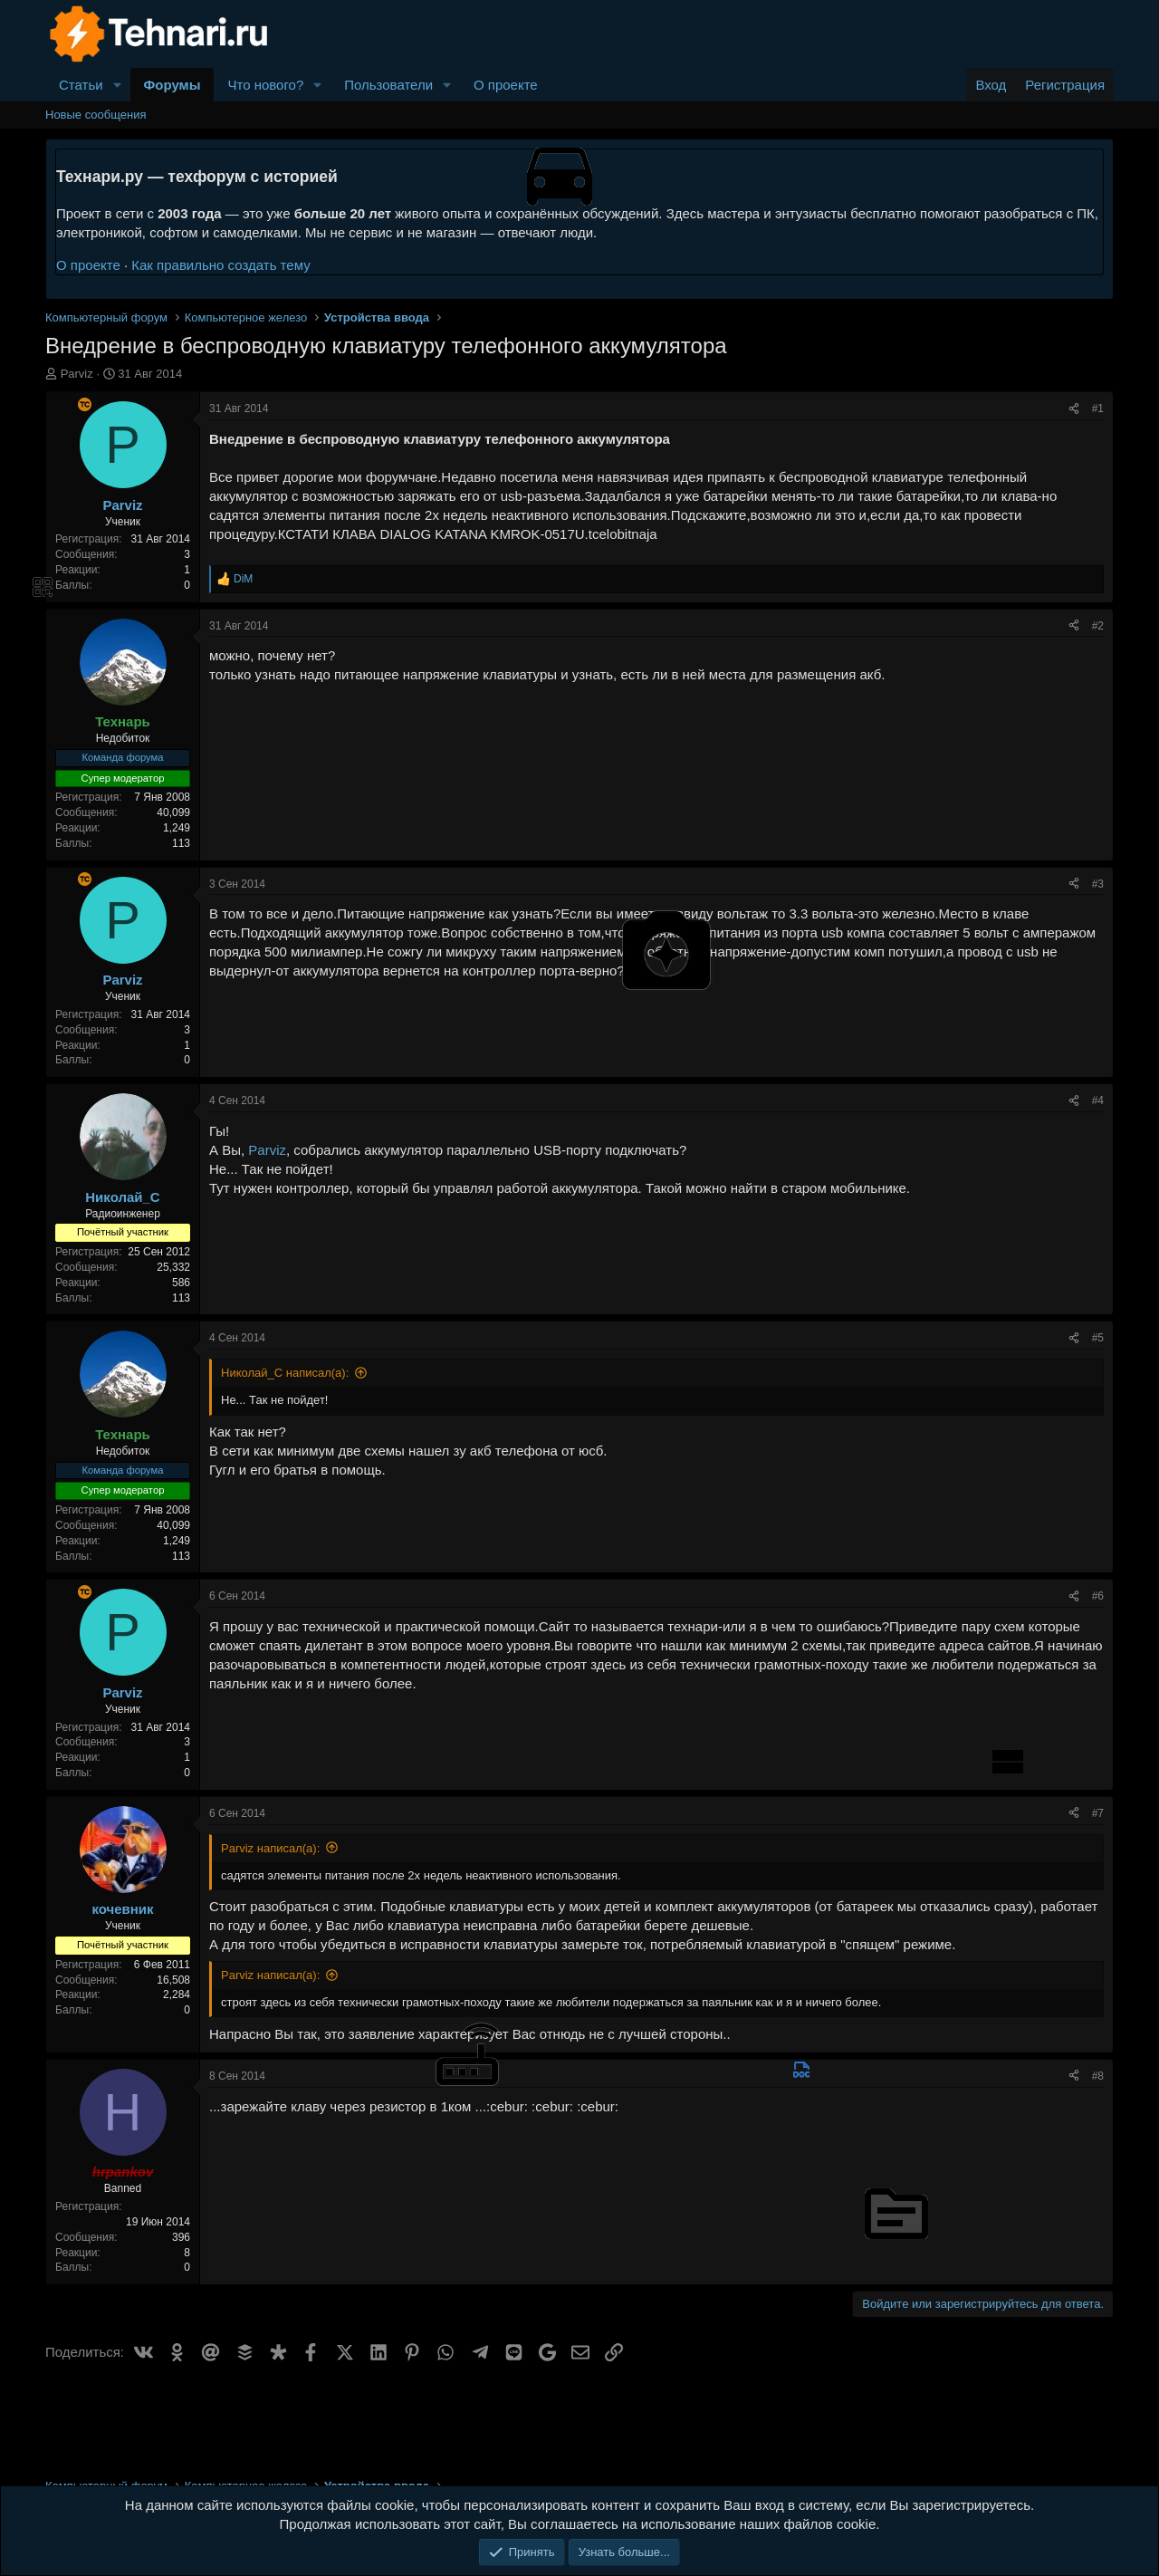 This screenshot has height=2576, width=1159. Describe the element at coordinates (1007, 1763) in the screenshot. I see `switch to stream or list view` at that location.